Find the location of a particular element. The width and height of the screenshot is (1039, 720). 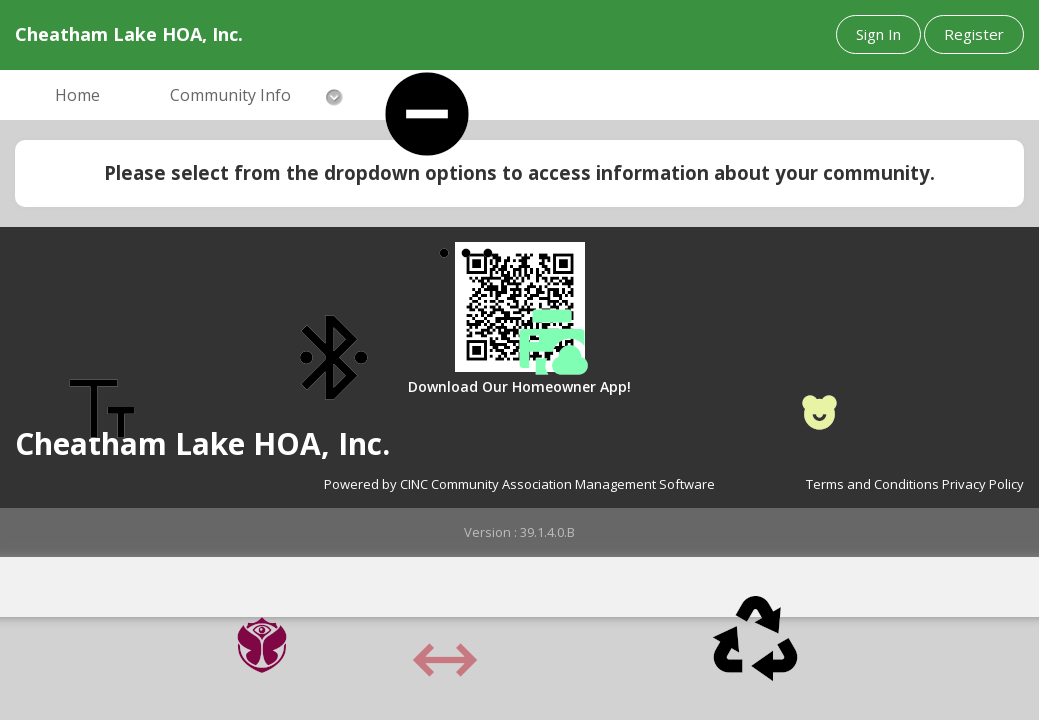

Tomorrowland music festival official logo is located at coordinates (262, 645).